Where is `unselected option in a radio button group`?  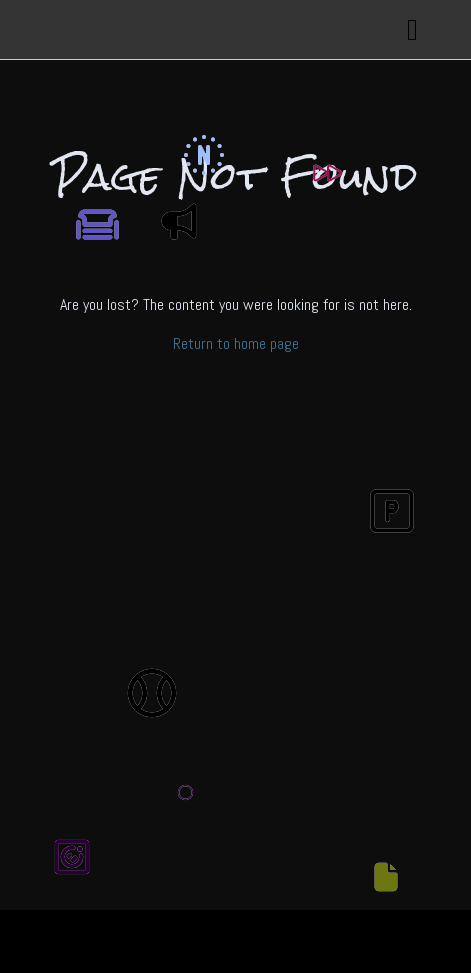 unselected option in a radio button group is located at coordinates (185, 792).